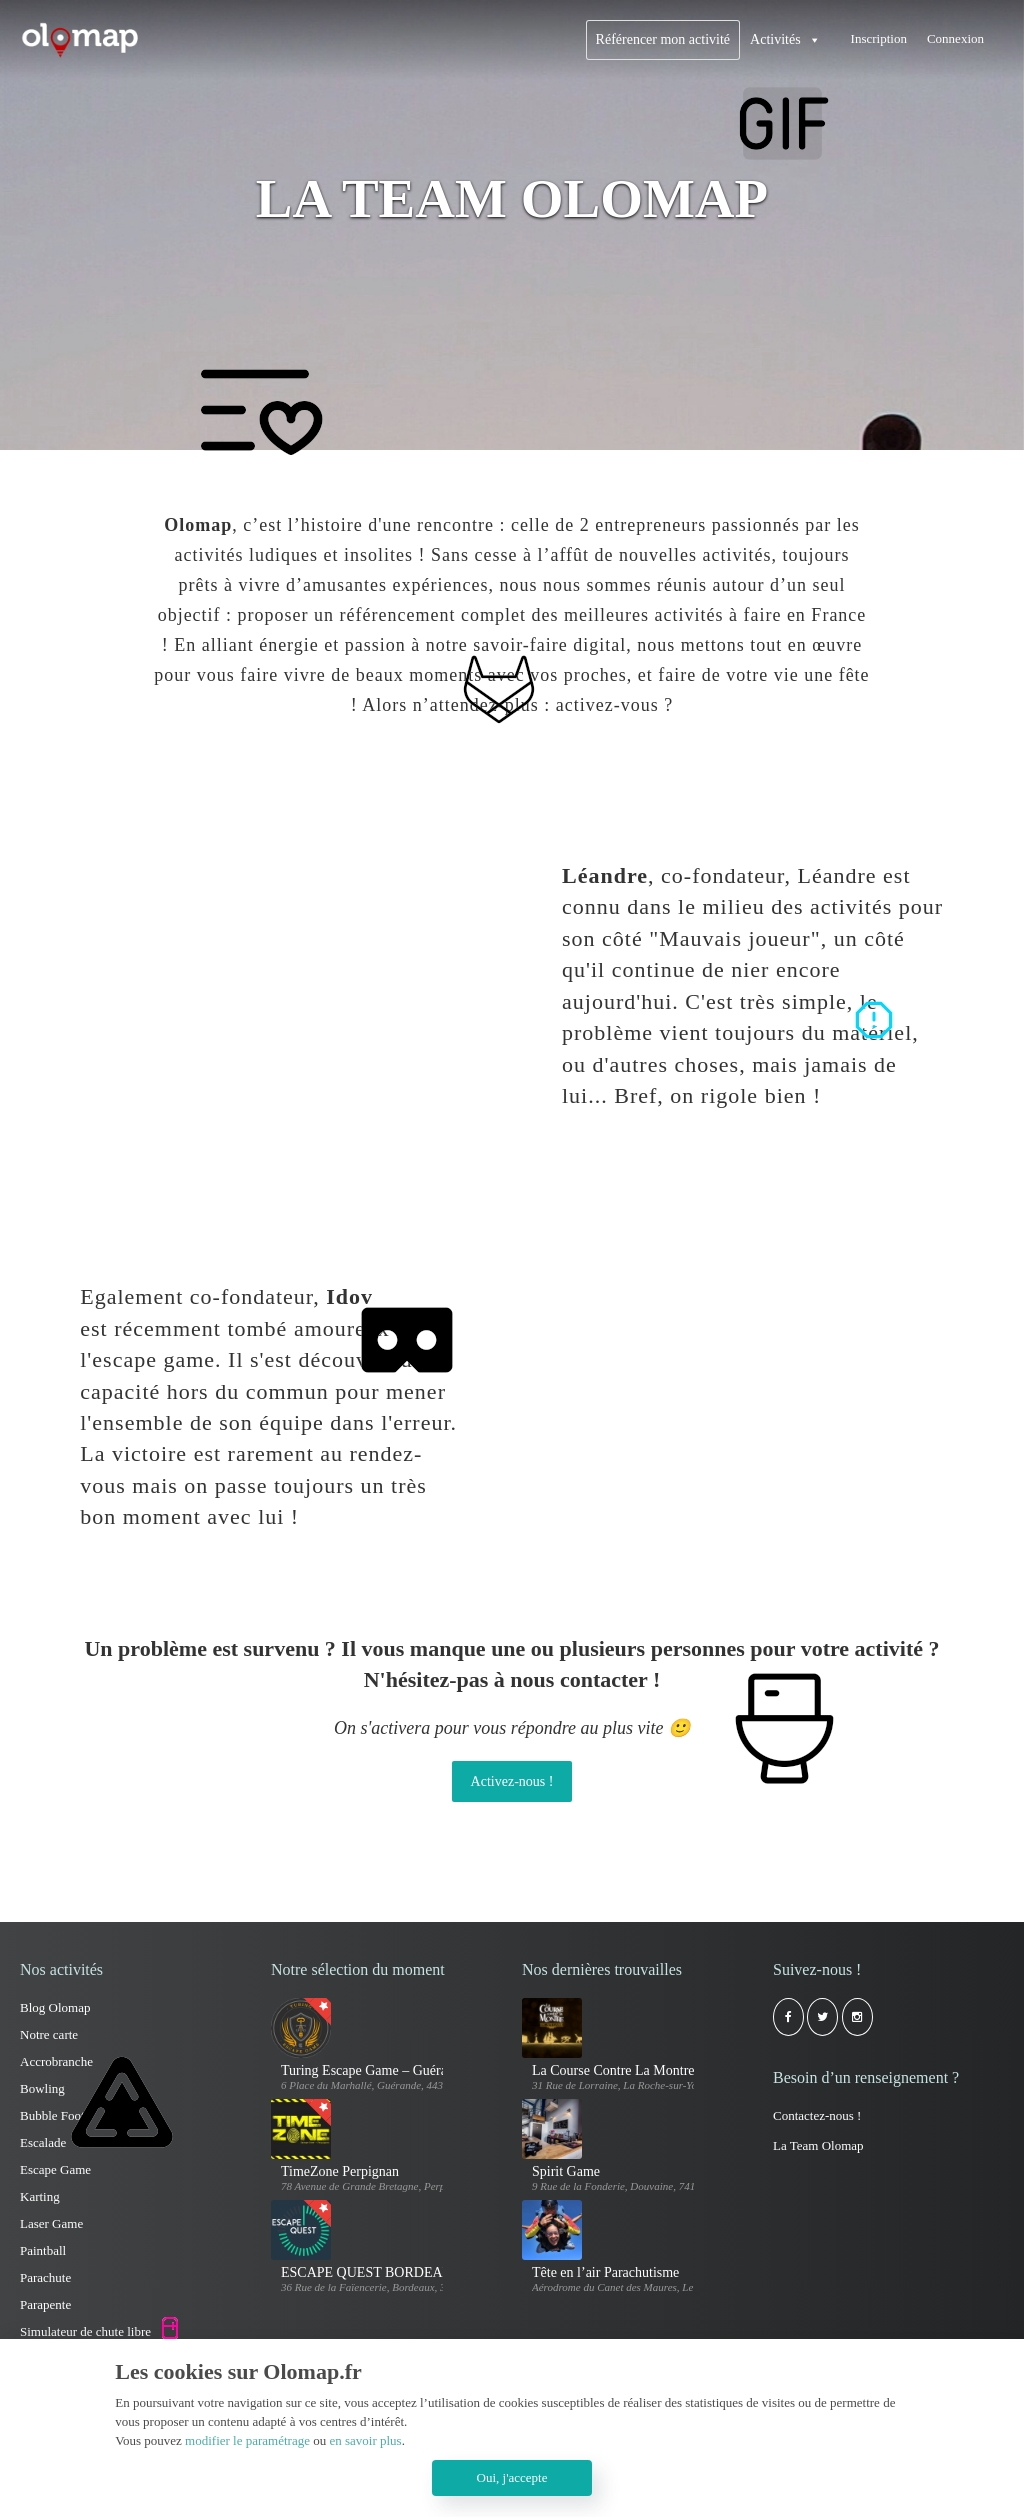 The width and height of the screenshot is (1024, 2517). What do you see at coordinates (407, 1340) in the screenshot?
I see `launch google cardboard VR experience` at bounding box center [407, 1340].